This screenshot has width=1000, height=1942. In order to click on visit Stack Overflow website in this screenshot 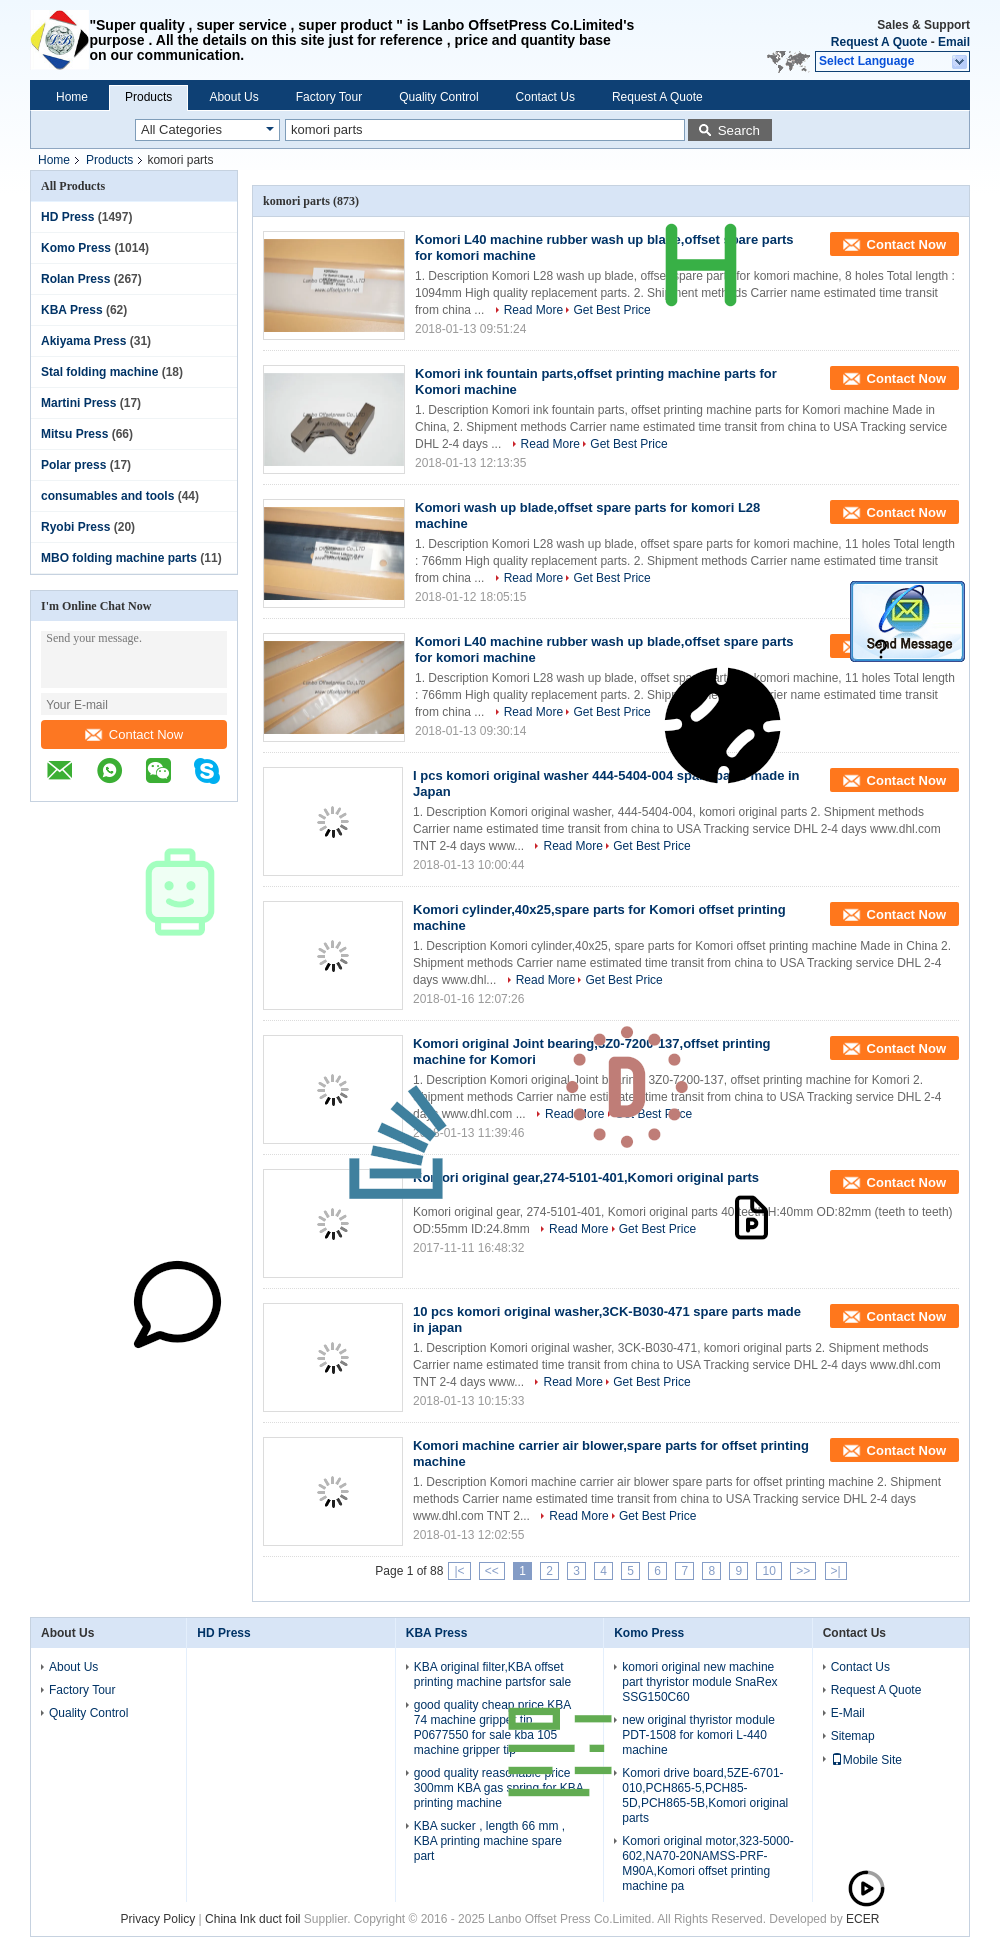, I will do `click(398, 1142)`.